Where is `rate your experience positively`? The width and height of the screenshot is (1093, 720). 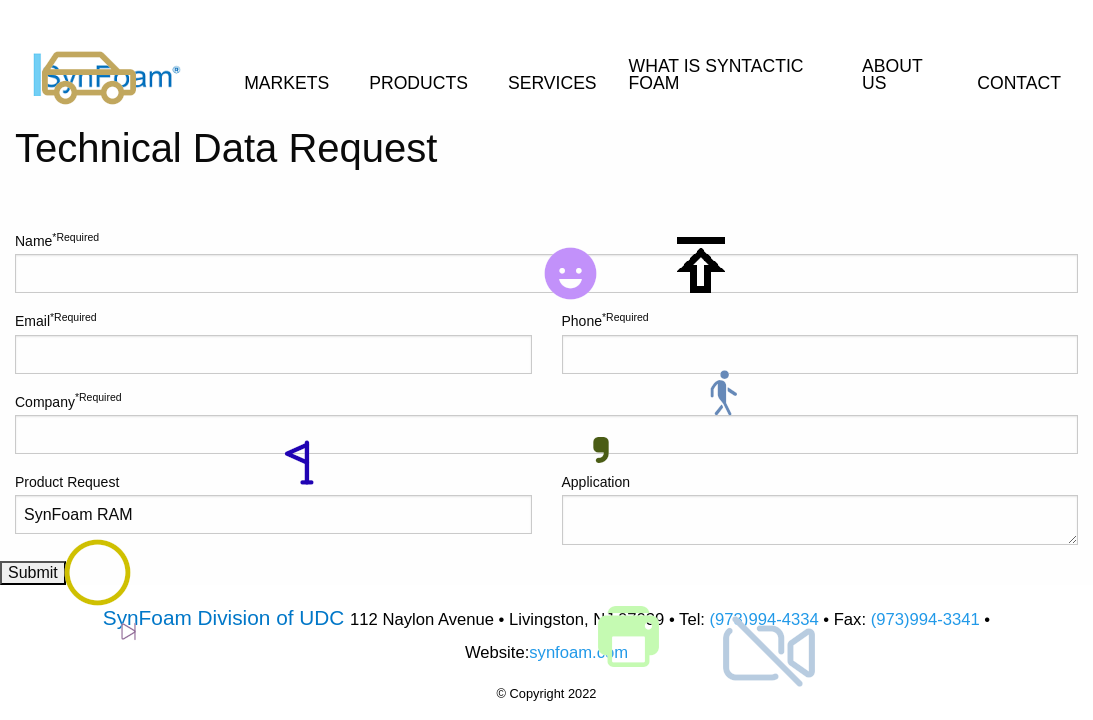 rate your experience positively is located at coordinates (570, 273).